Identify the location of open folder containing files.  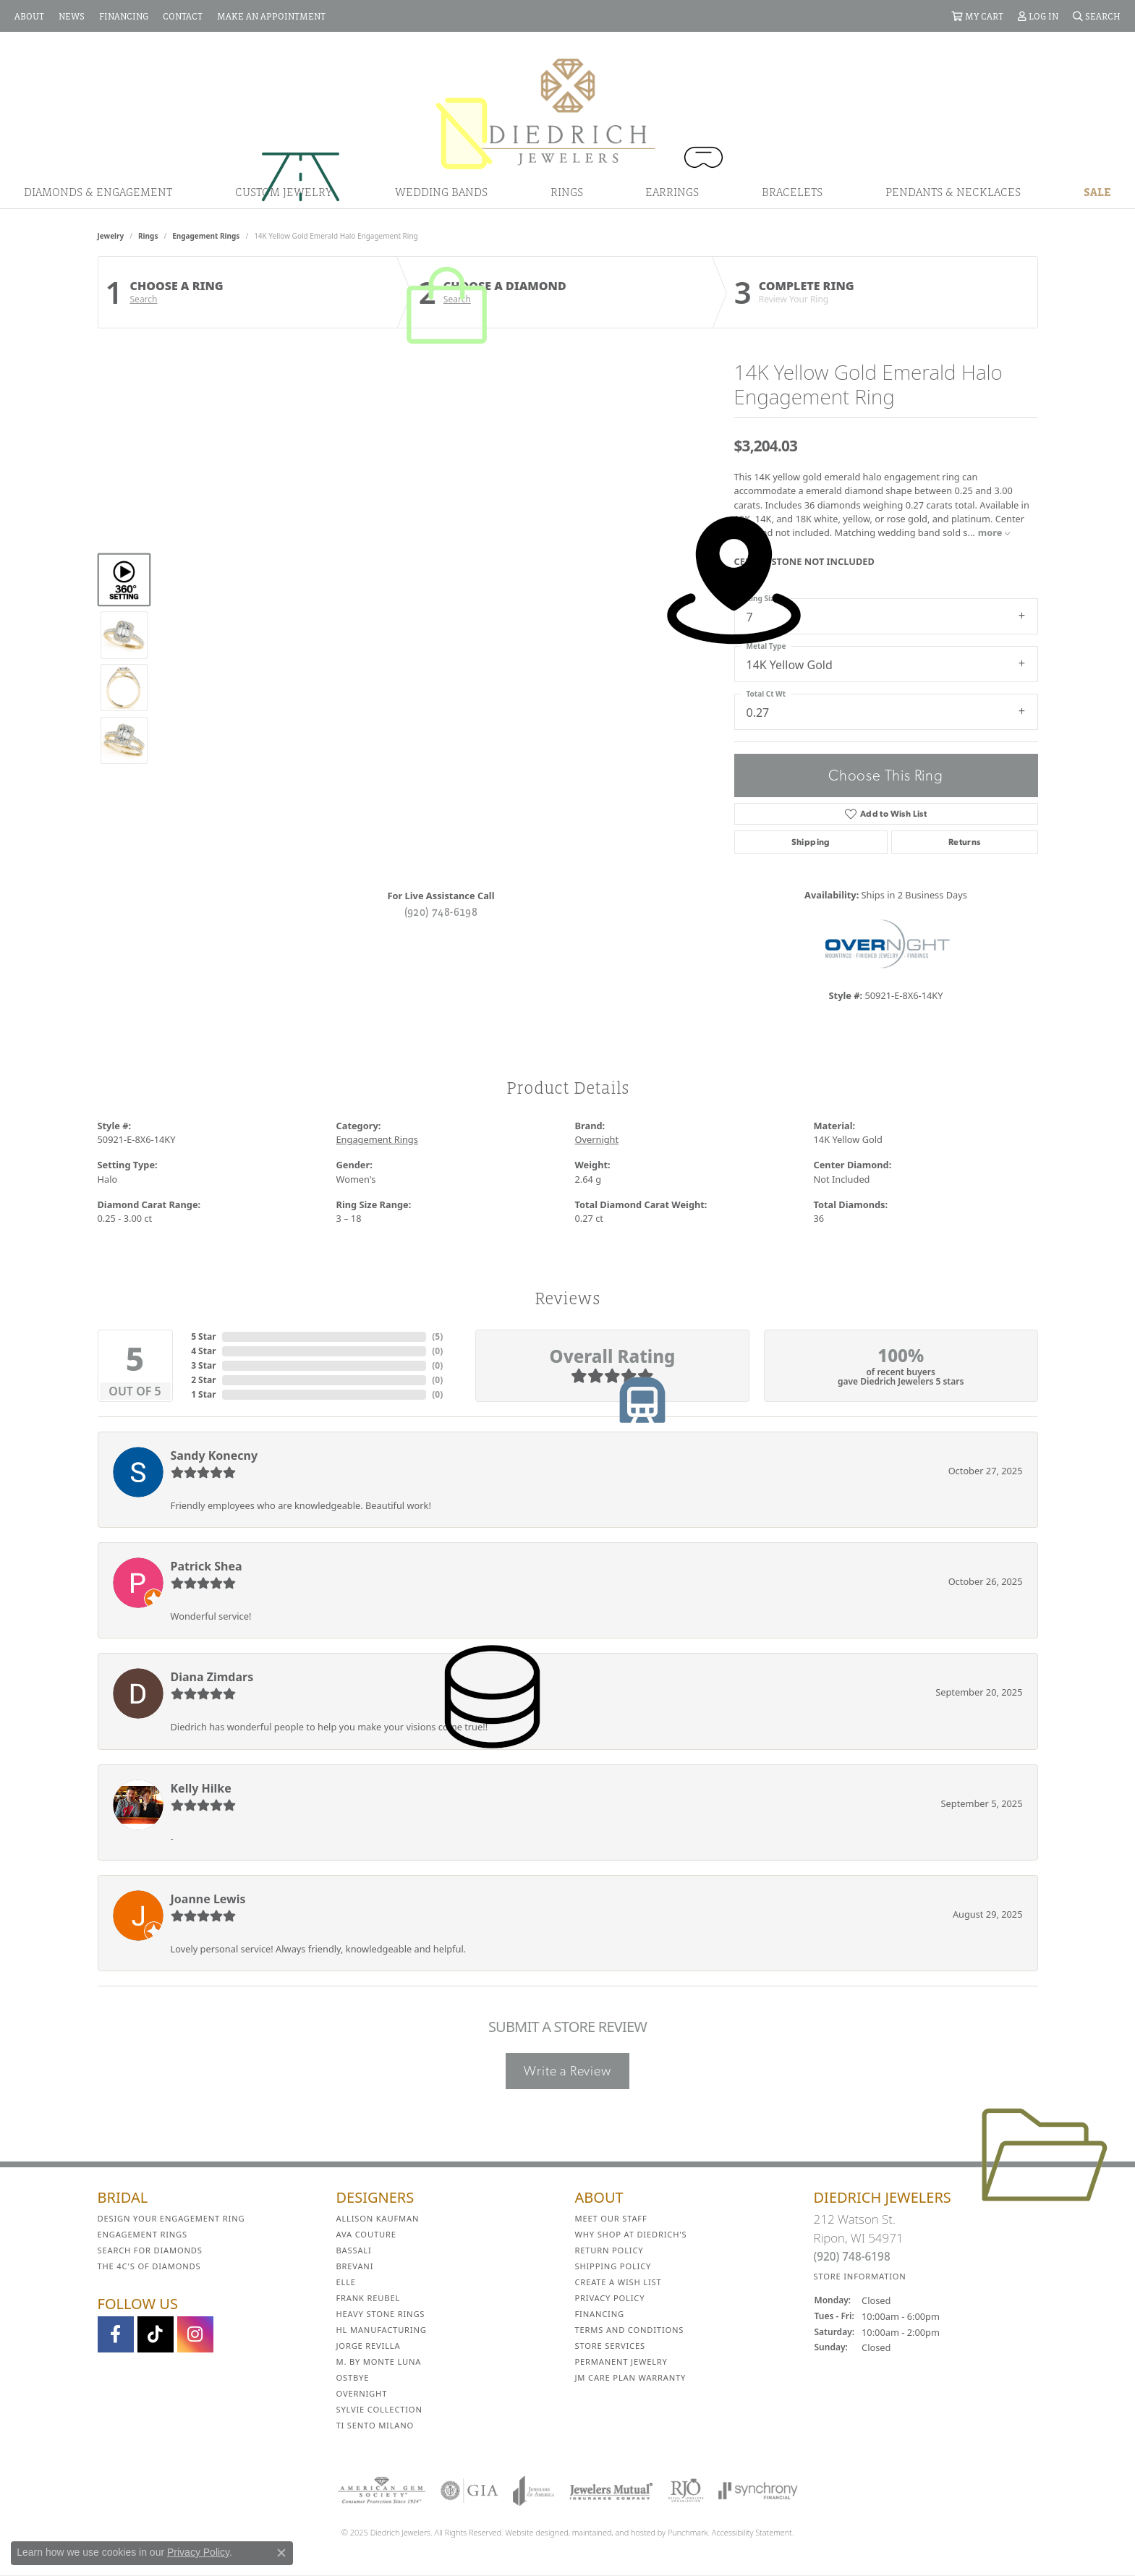
(1040, 2152).